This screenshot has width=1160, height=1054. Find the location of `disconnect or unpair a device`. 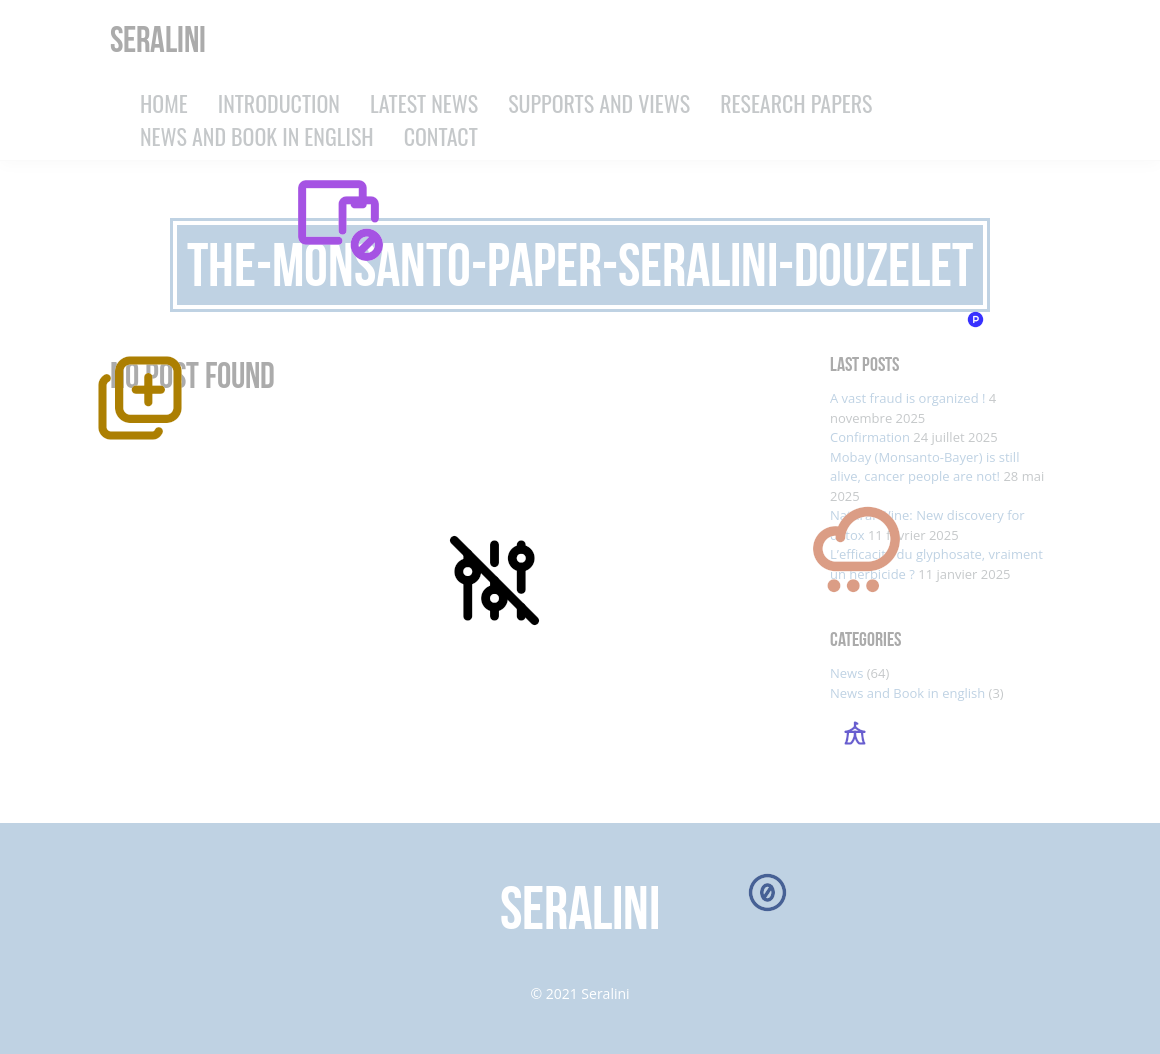

disconnect or unpair a device is located at coordinates (338, 216).